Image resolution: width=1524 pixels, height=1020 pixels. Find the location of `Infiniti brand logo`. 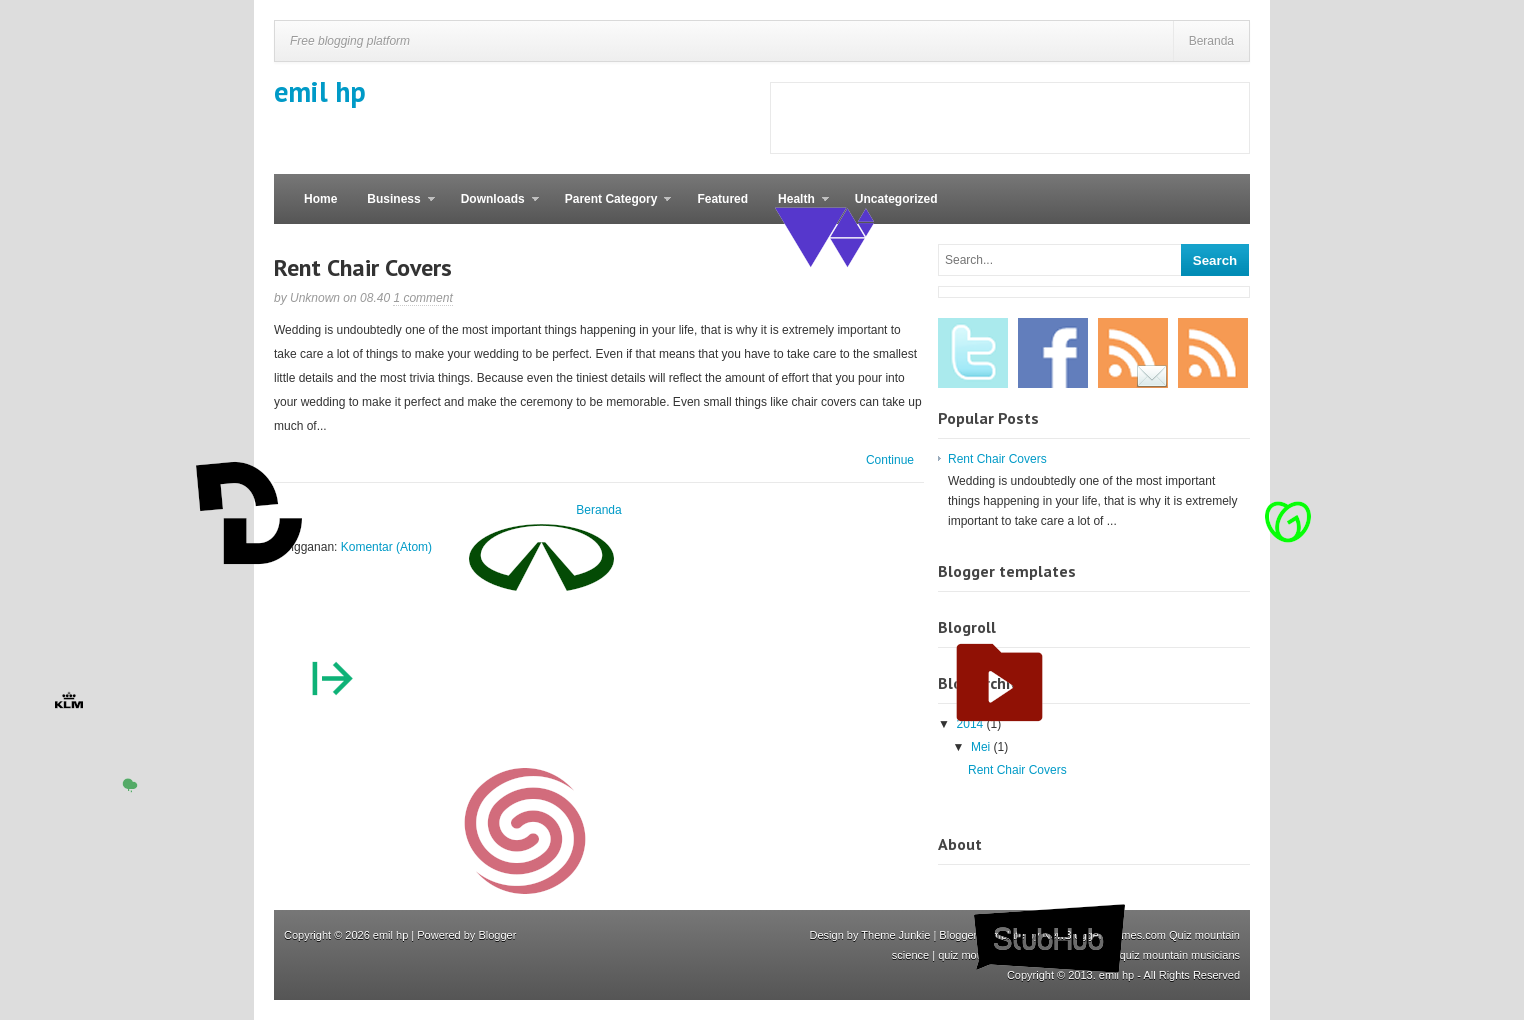

Infiniti brand logo is located at coordinates (541, 557).